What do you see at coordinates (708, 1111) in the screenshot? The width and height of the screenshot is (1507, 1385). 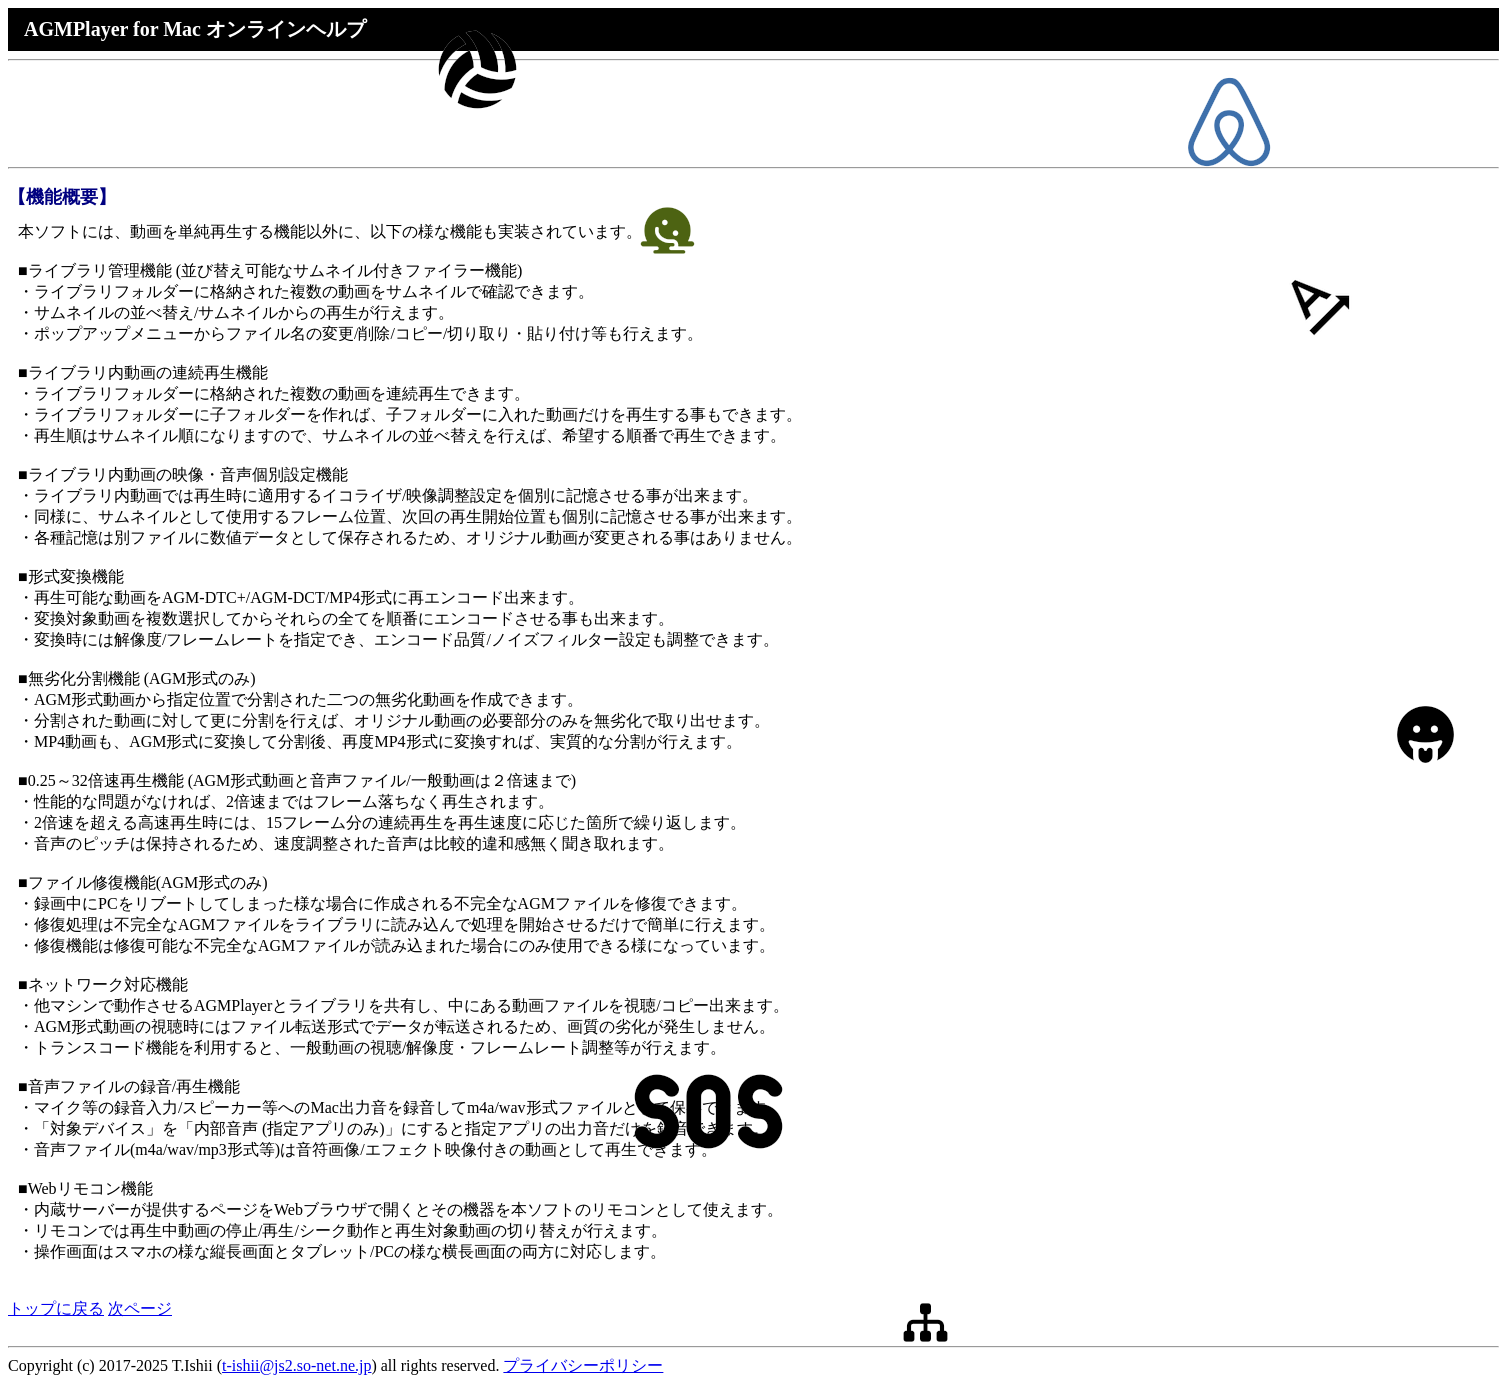 I see `send an emergency distress signal` at bounding box center [708, 1111].